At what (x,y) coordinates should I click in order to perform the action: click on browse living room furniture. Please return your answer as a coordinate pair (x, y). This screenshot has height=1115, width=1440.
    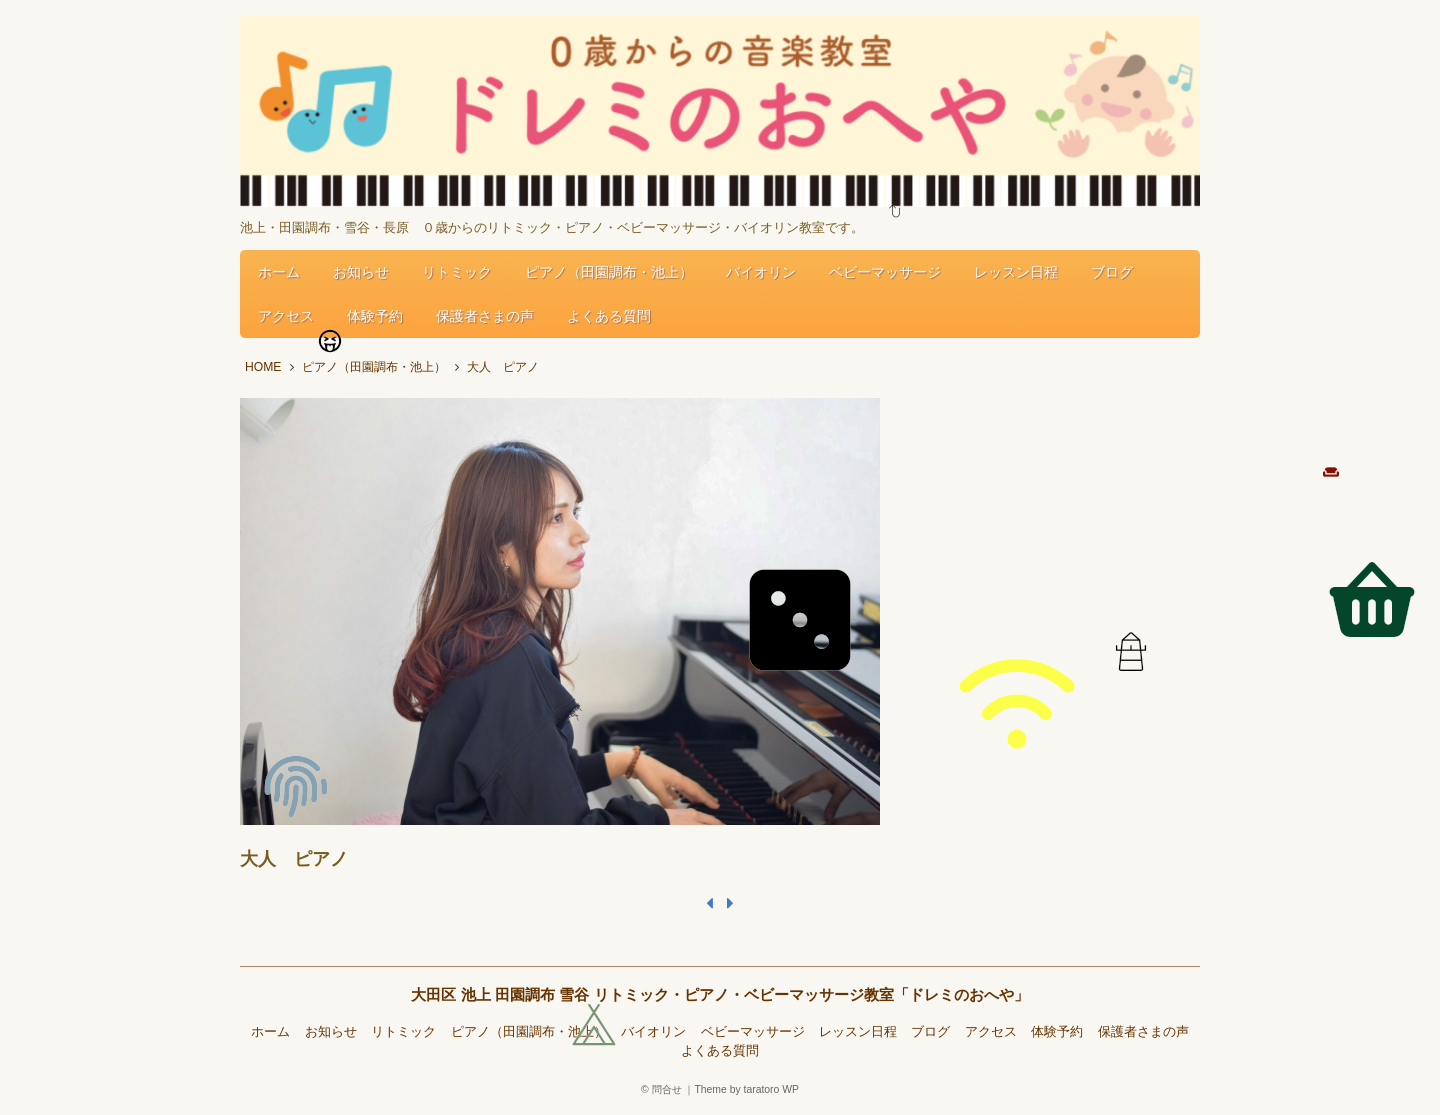
    Looking at the image, I should click on (1331, 472).